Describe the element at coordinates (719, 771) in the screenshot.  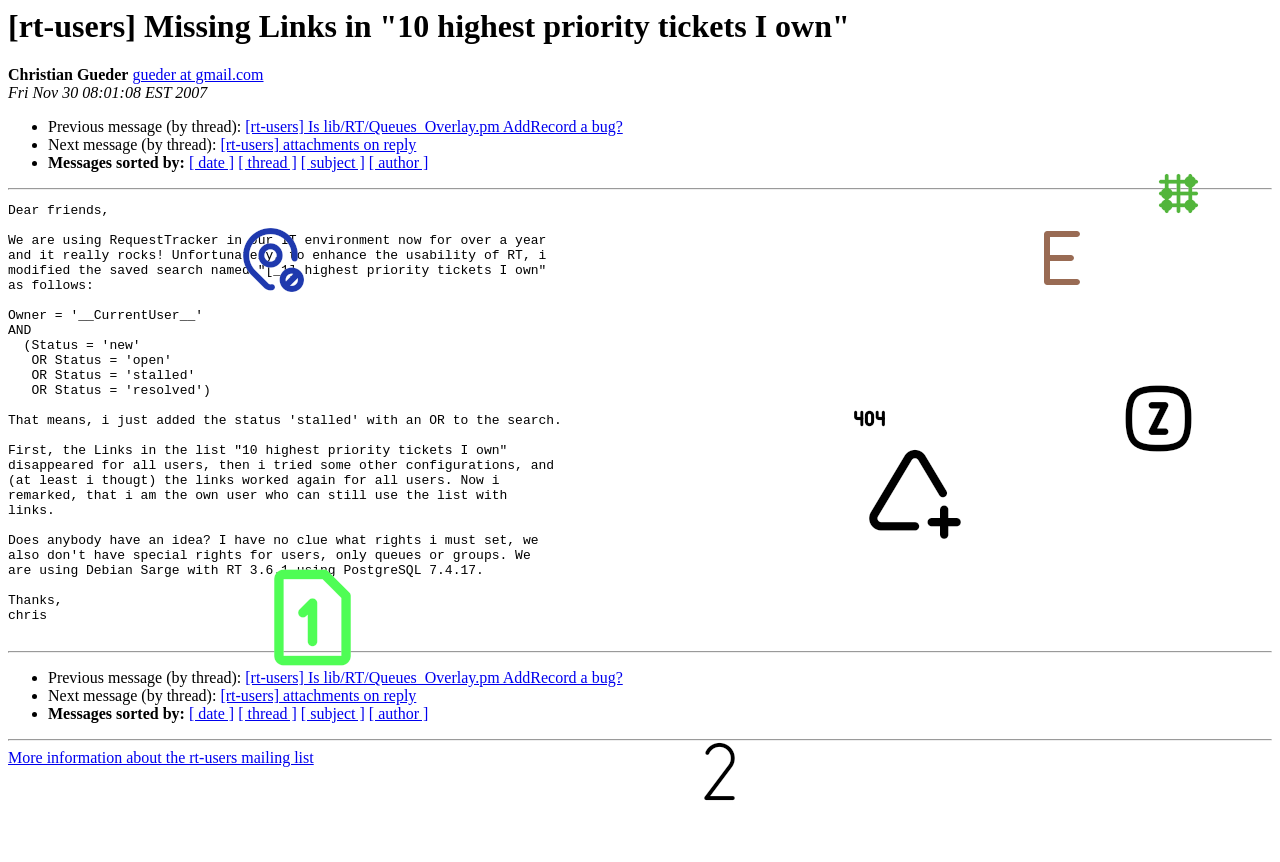
I see `indicates step two in a multi-step process` at that location.